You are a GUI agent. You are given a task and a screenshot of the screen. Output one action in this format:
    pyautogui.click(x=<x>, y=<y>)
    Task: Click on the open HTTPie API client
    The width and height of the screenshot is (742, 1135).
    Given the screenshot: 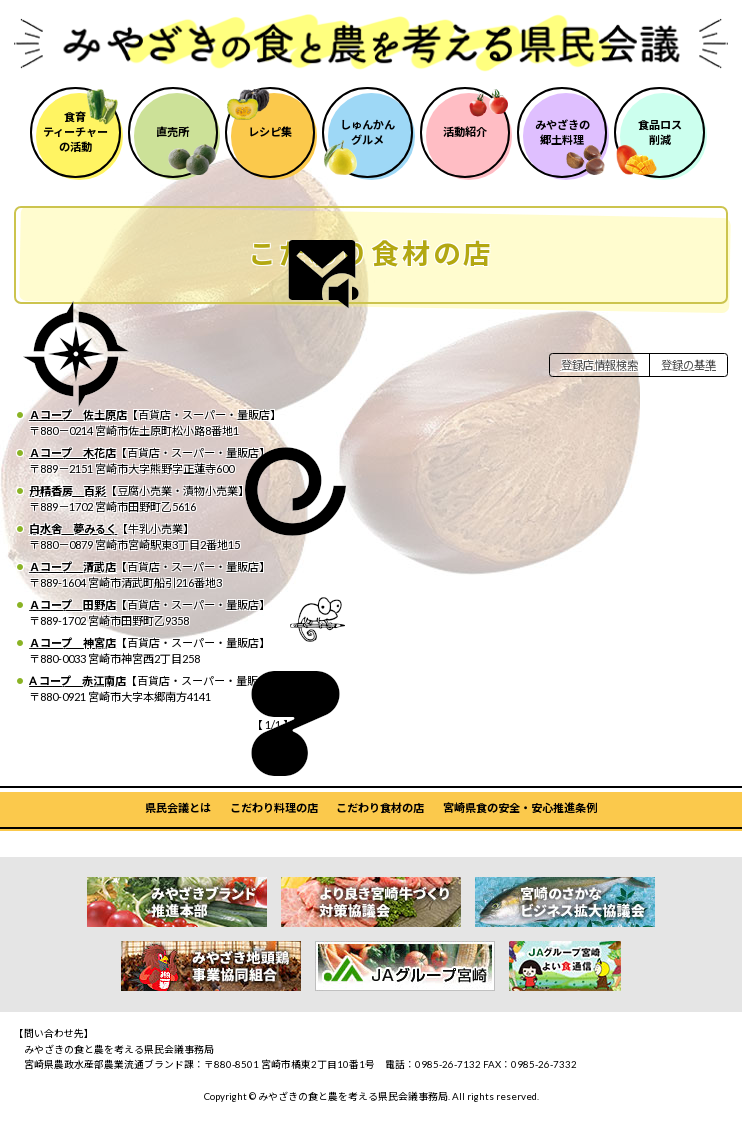 What is the action you would take?
    pyautogui.click(x=295, y=723)
    